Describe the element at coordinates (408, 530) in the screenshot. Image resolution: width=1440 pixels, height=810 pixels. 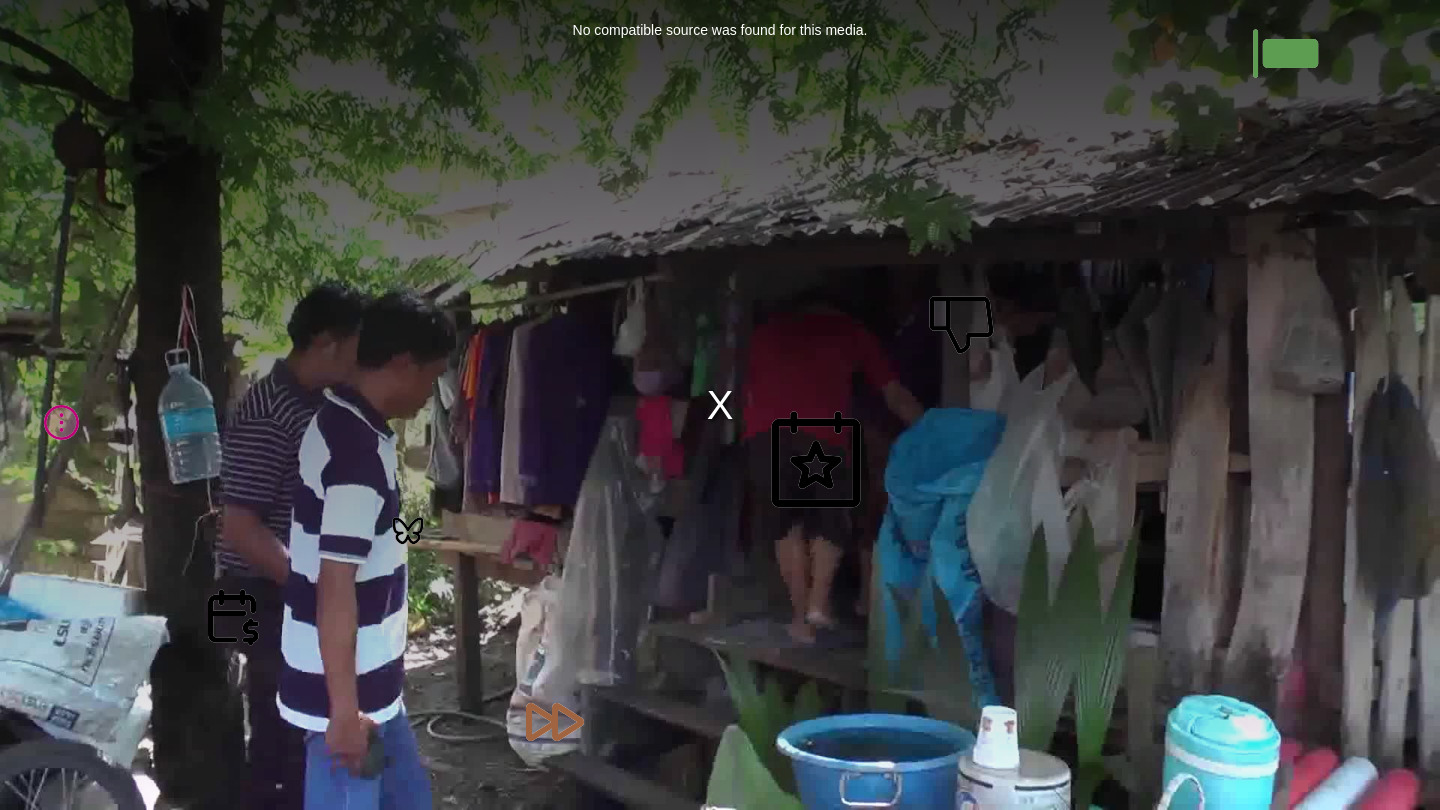
I see `open the Bluesky app` at that location.